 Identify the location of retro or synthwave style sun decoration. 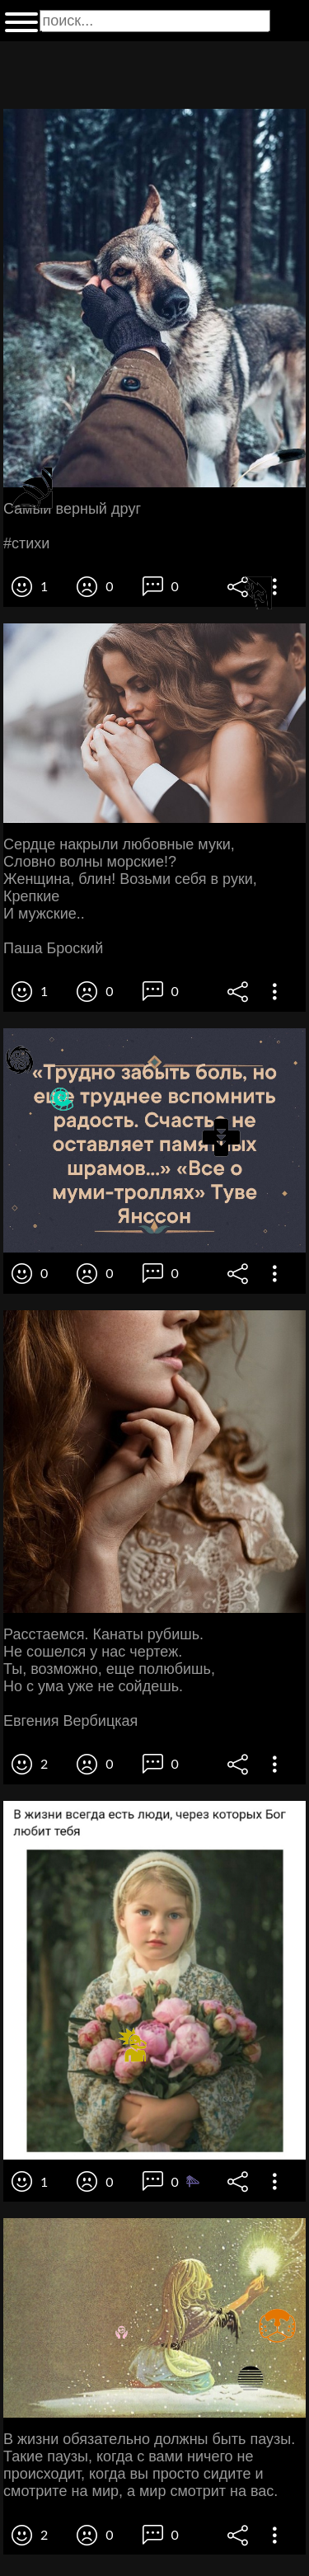
(250, 2379).